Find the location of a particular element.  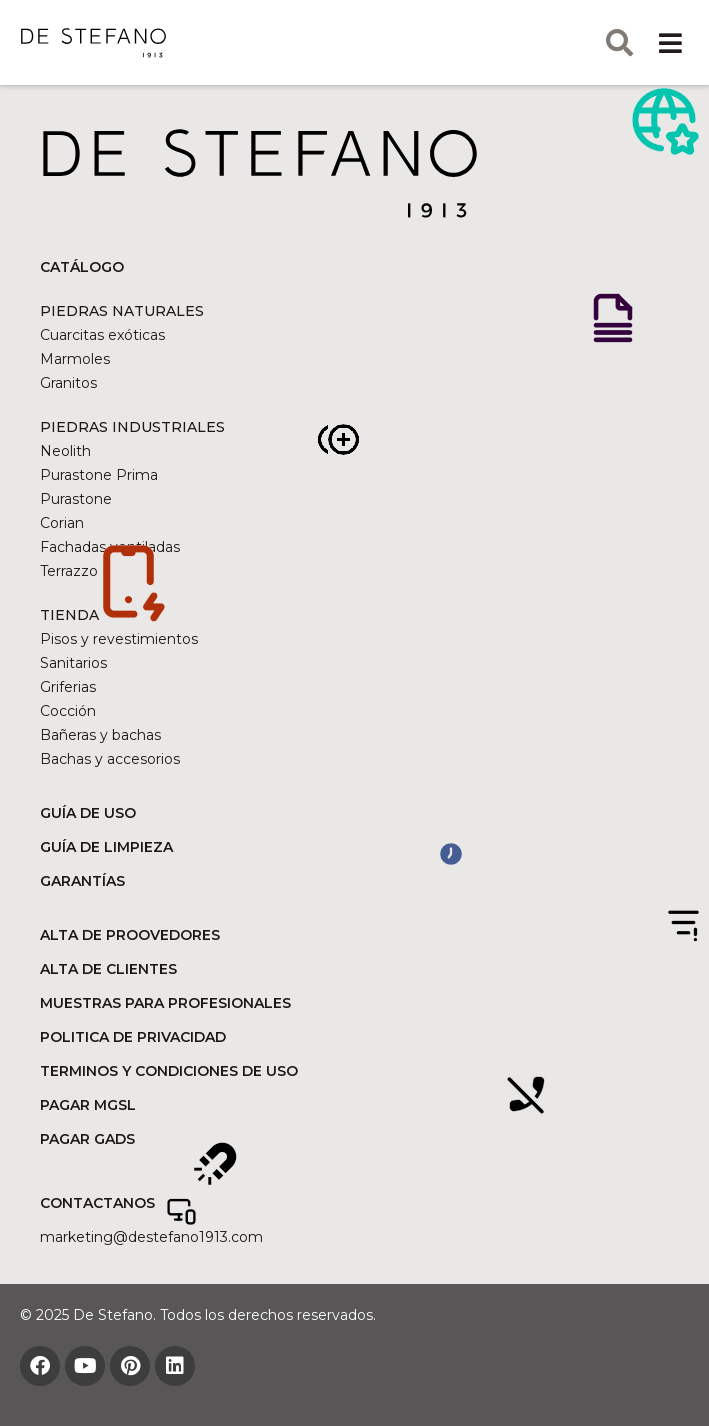

indicates phone calls are disabled or unavailable is located at coordinates (527, 1094).